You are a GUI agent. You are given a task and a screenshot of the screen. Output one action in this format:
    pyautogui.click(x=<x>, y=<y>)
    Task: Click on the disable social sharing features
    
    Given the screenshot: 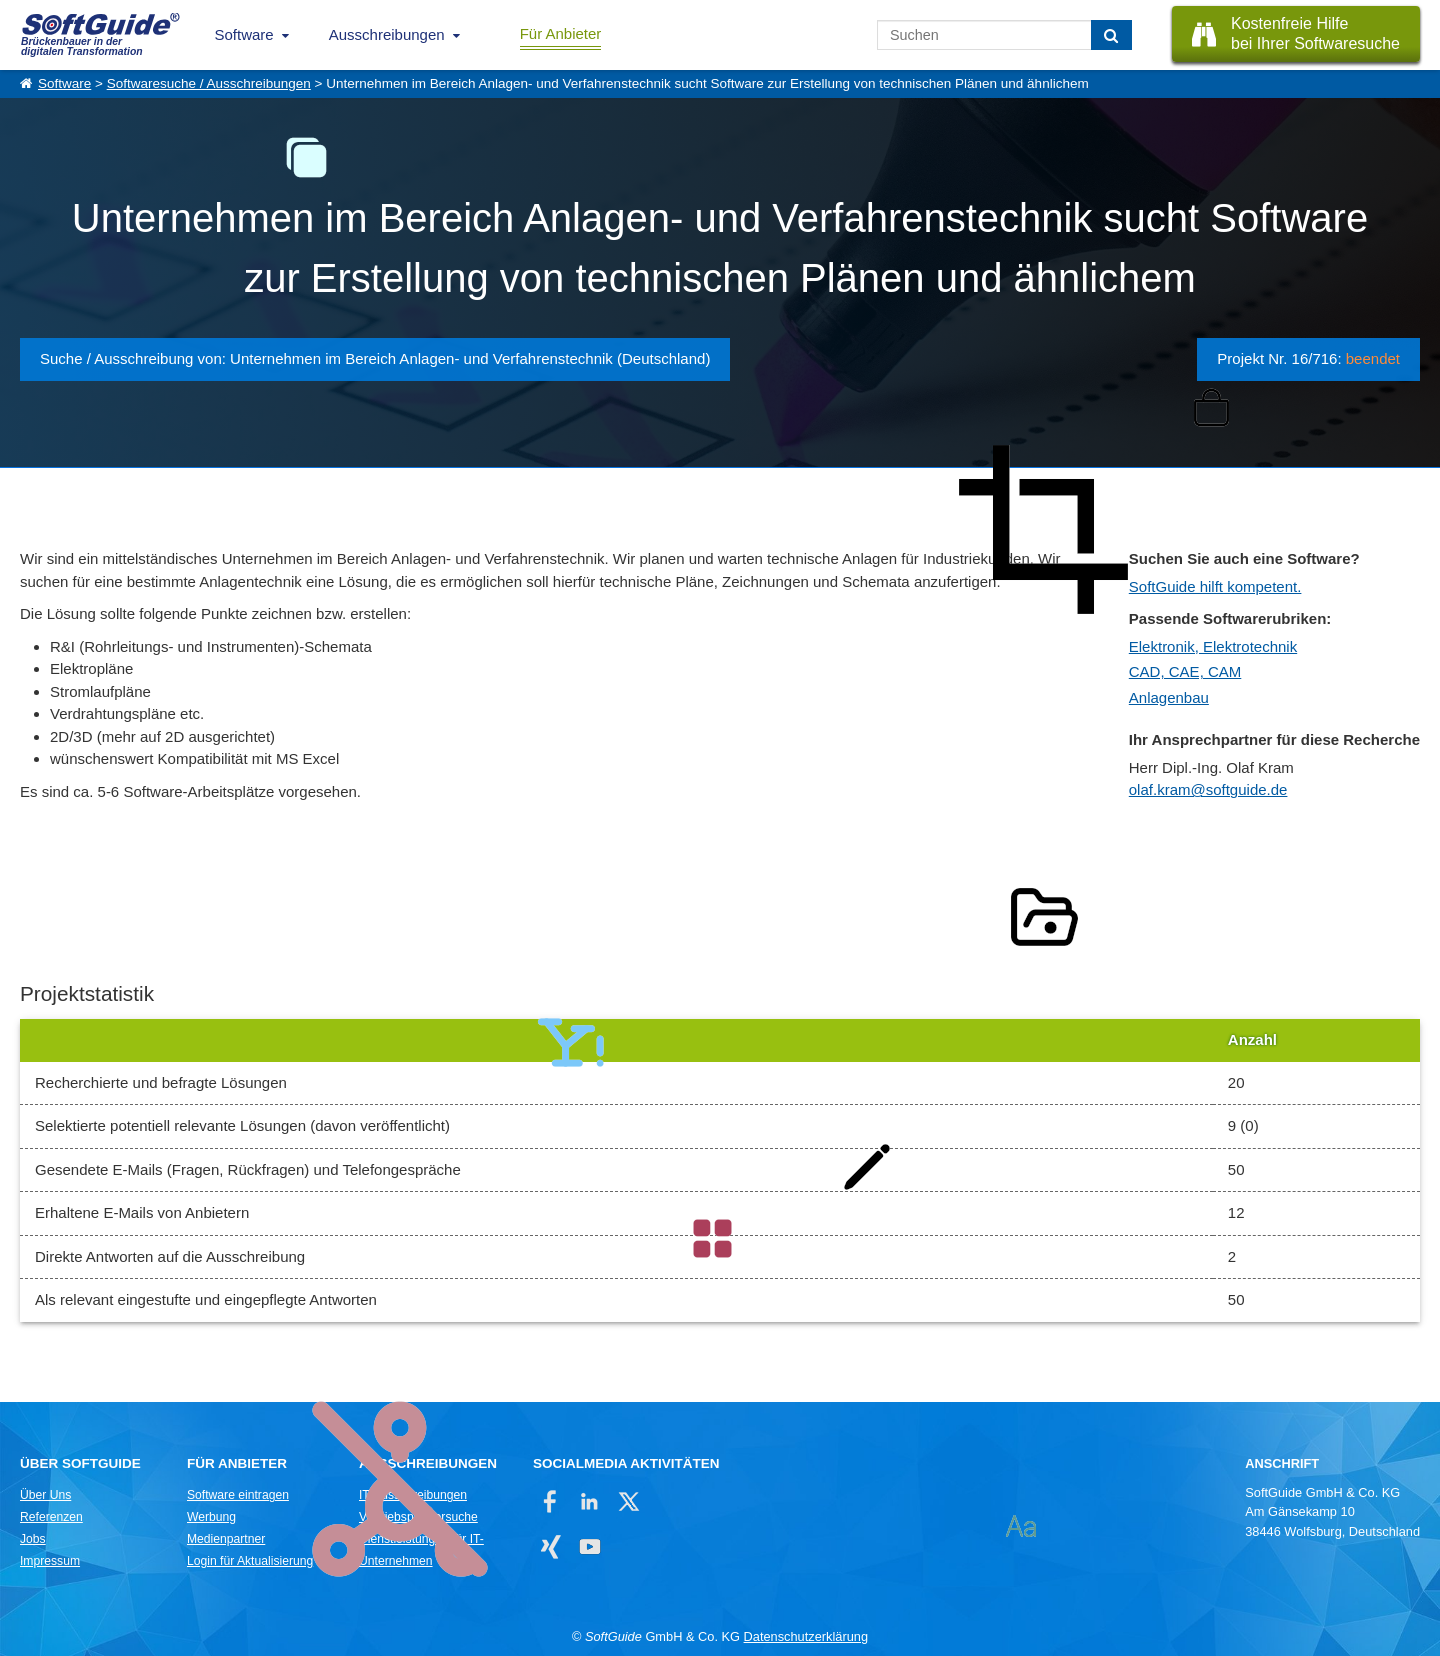 What is the action you would take?
    pyautogui.click(x=400, y=1489)
    